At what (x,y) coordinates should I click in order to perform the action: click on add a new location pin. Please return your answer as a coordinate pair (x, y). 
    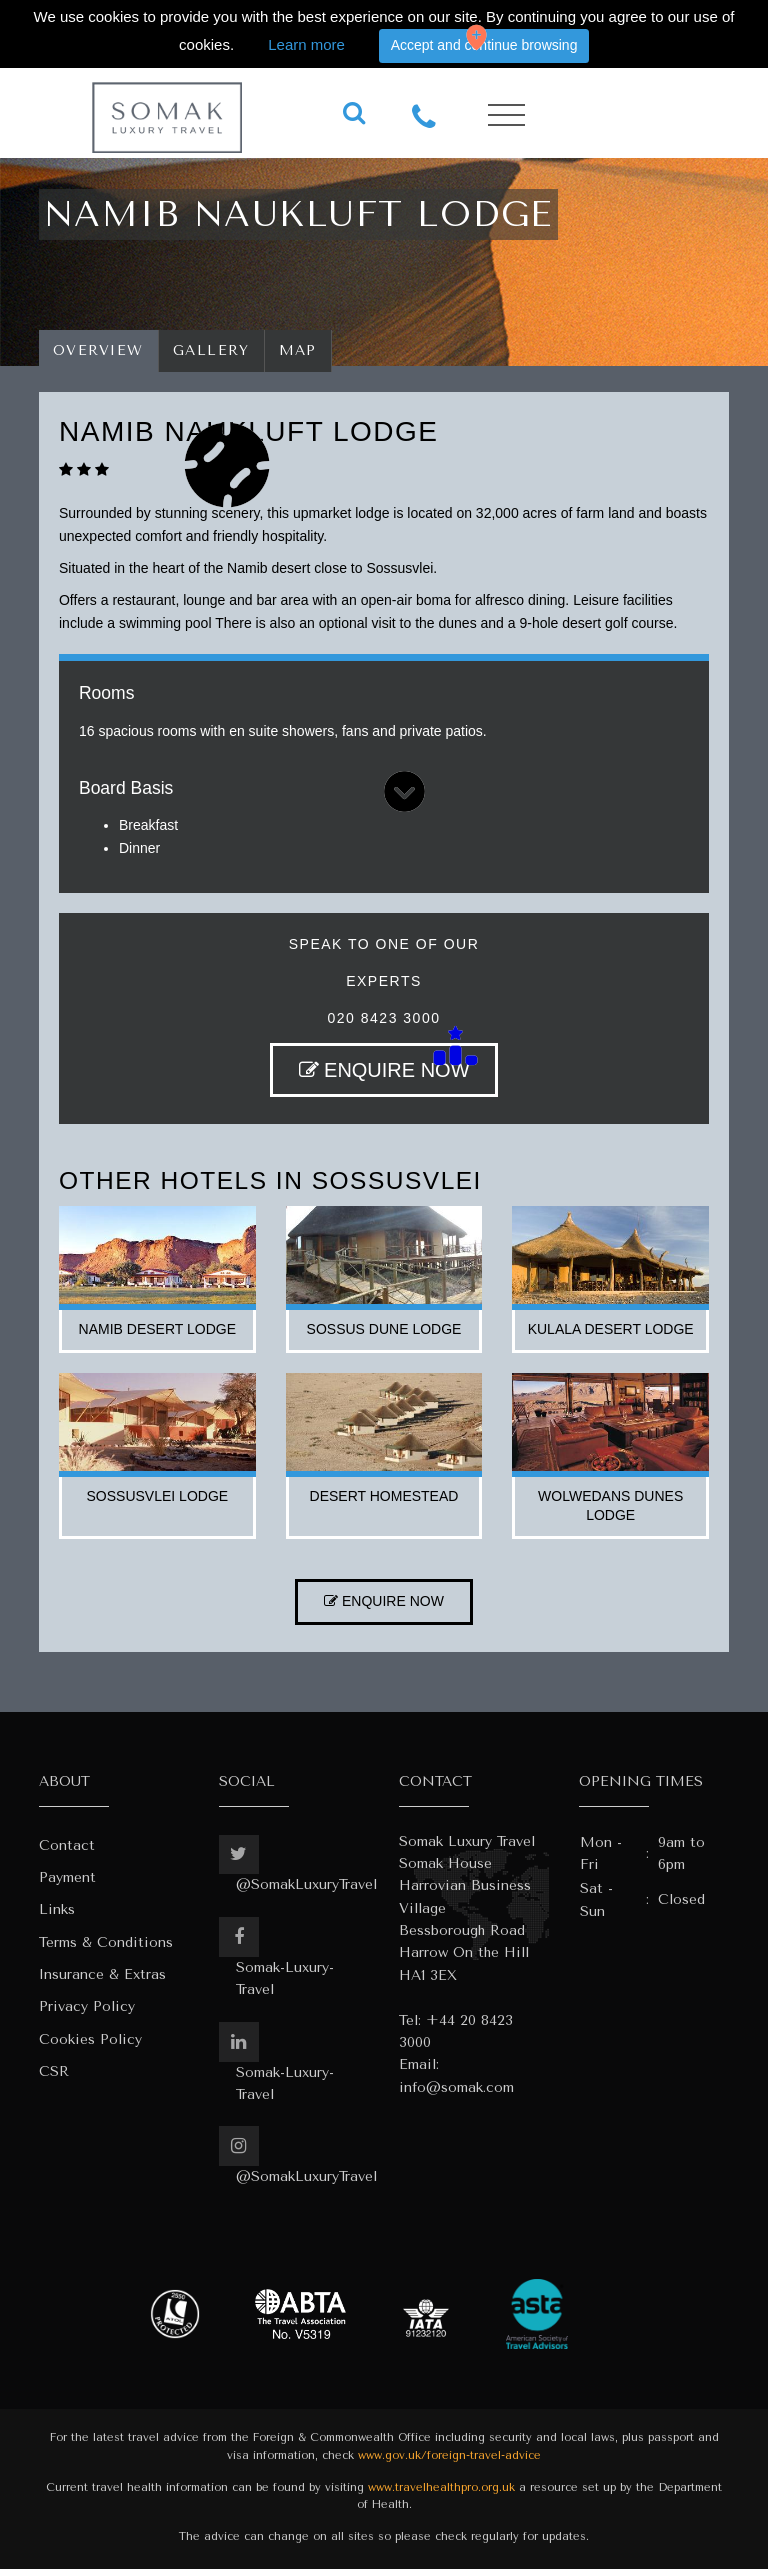
    Looking at the image, I should click on (476, 37).